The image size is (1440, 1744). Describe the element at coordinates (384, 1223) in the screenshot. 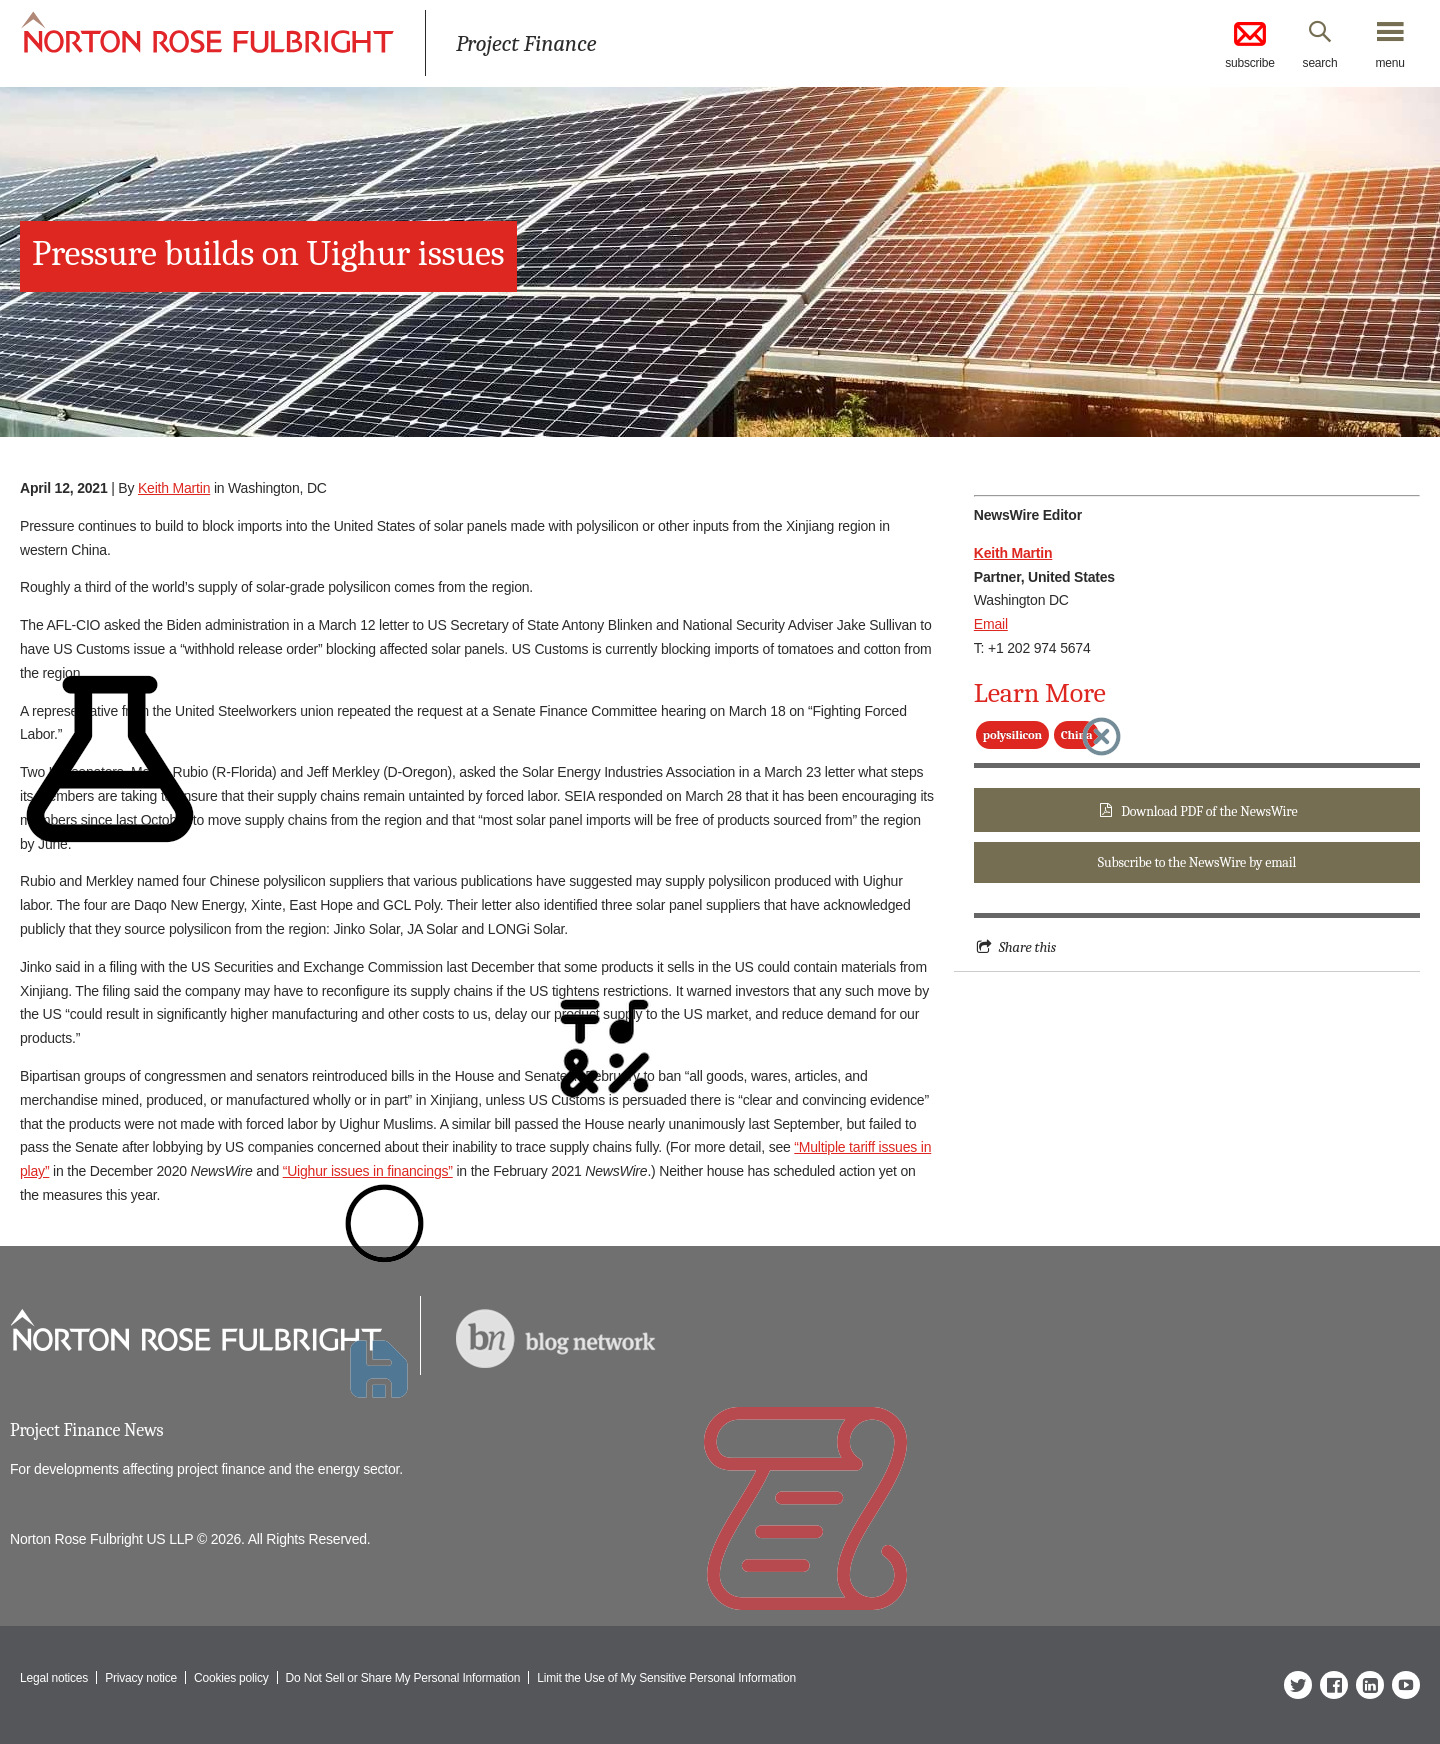

I see `unselected radio button or checkbox option` at that location.